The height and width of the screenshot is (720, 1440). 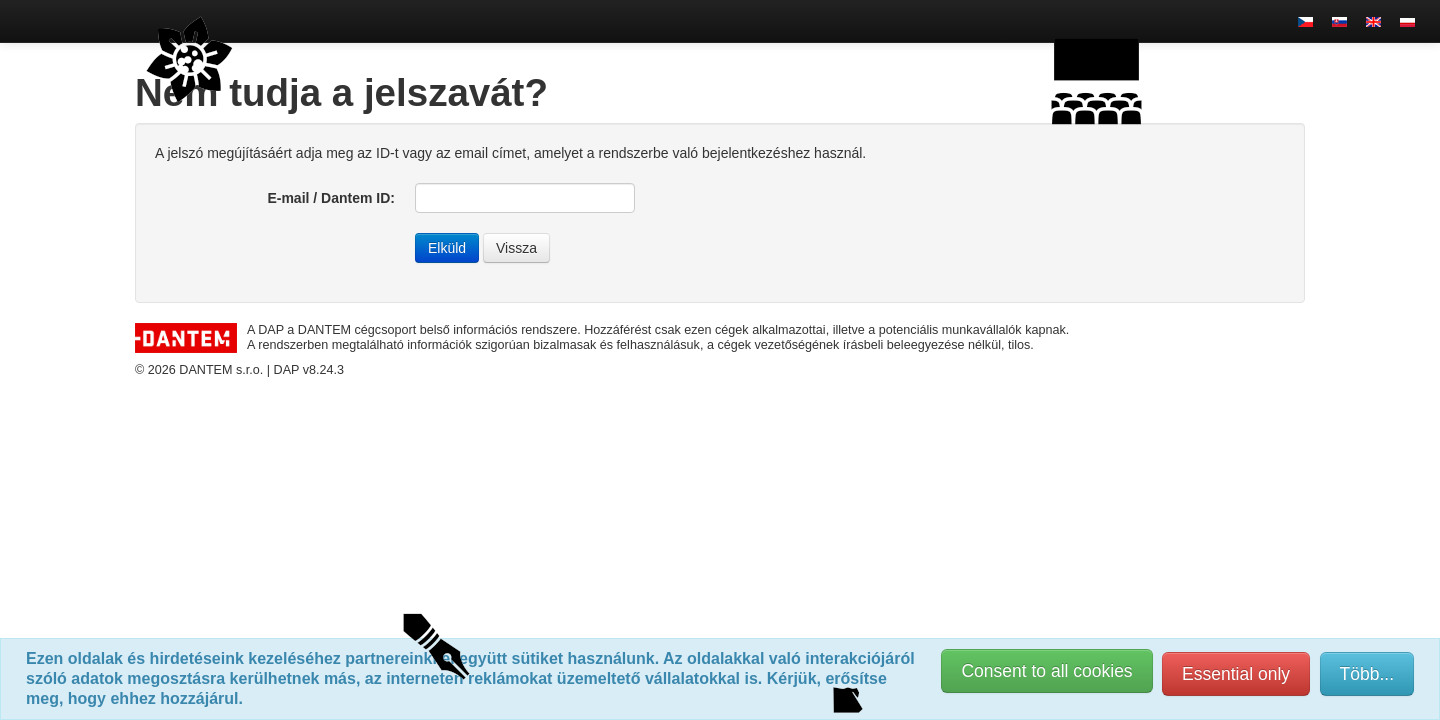 What do you see at coordinates (189, 59) in the screenshot?
I see `decorative flower element for game UI` at bounding box center [189, 59].